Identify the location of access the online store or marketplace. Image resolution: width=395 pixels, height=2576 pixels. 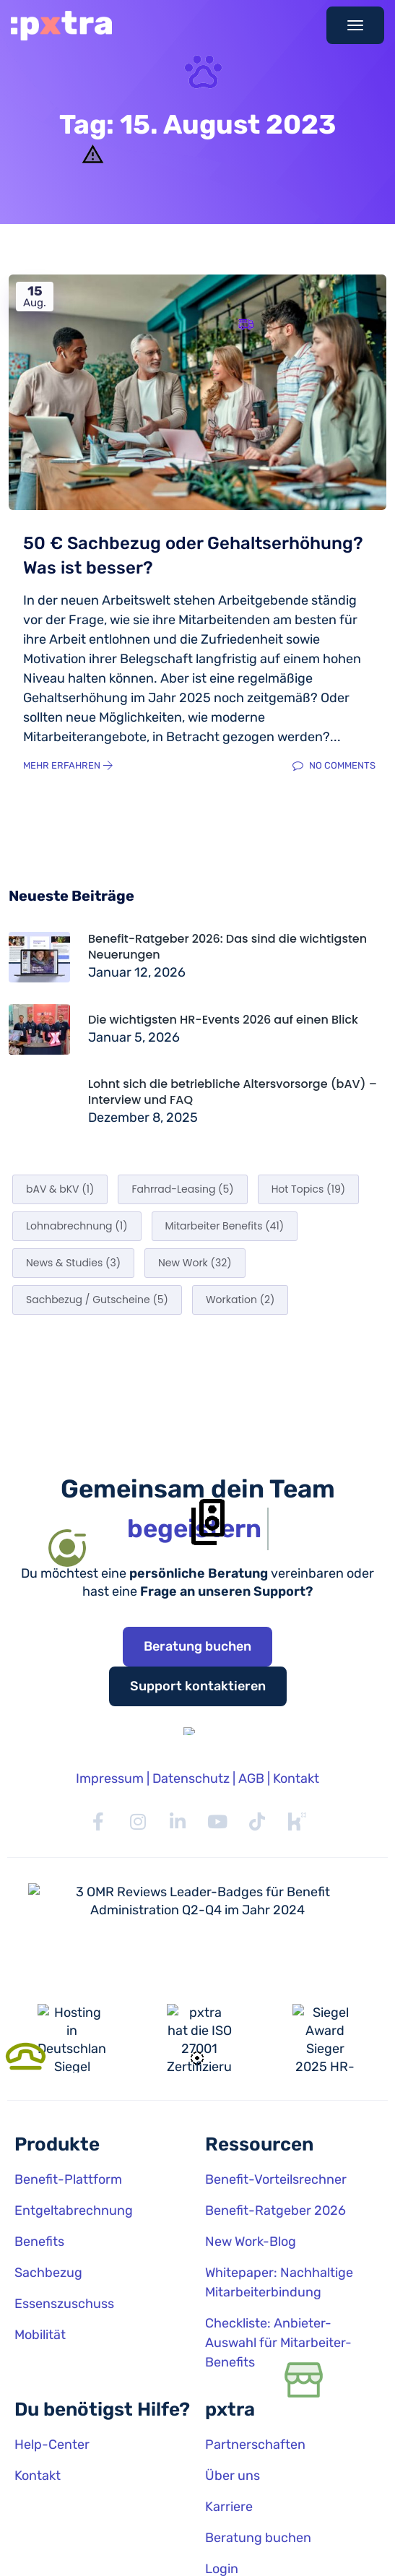
(303, 2380).